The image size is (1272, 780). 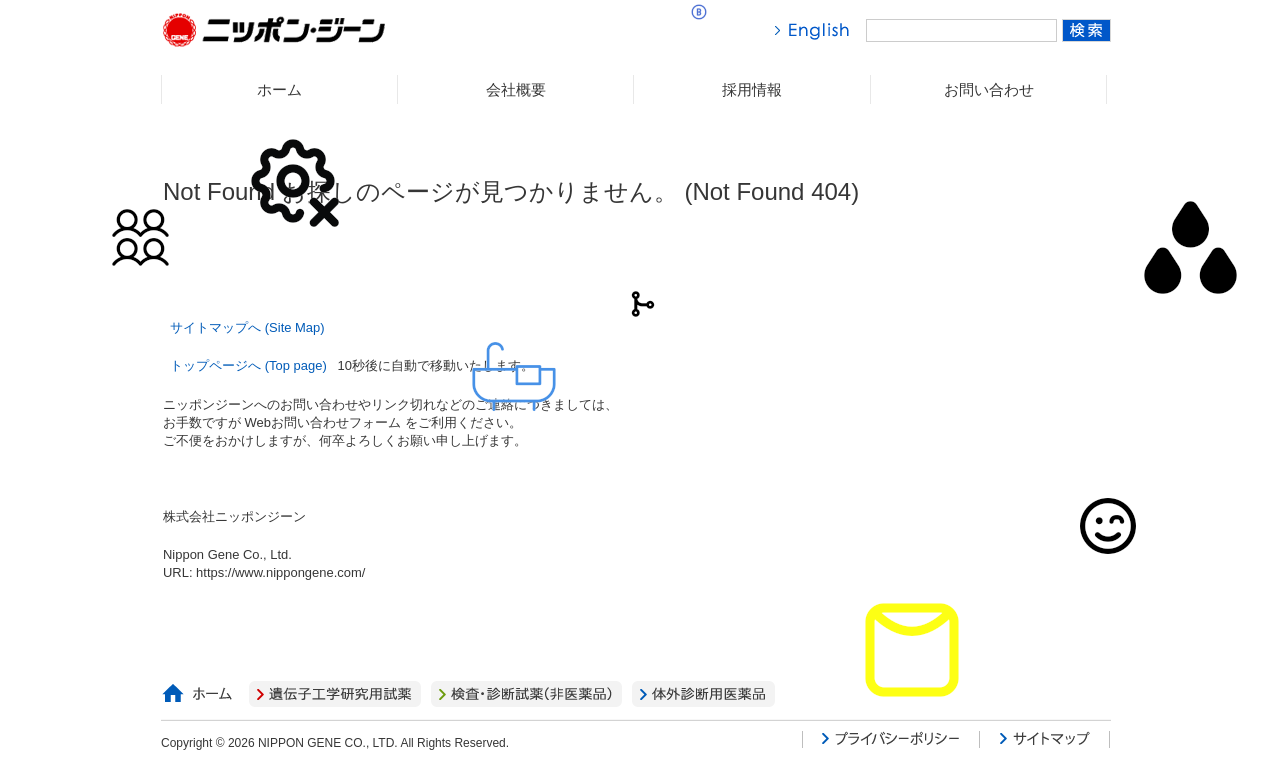 I want to click on view all team members, so click(x=140, y=237).